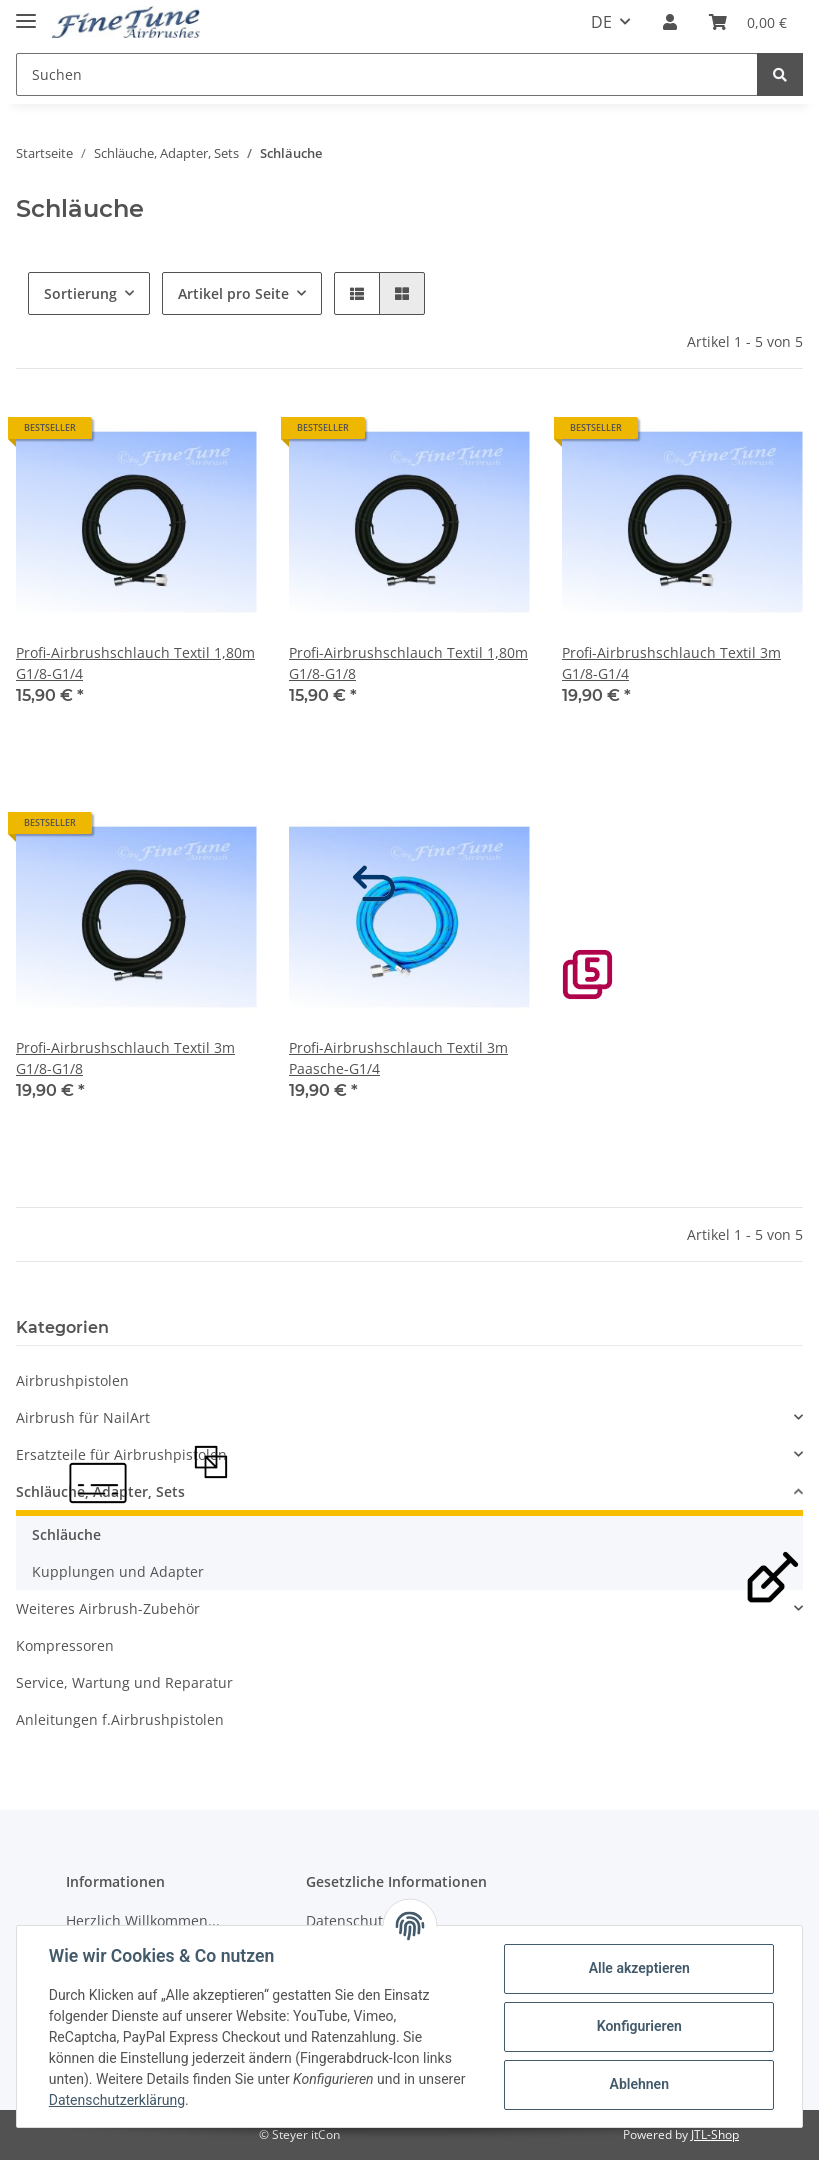 Image resolution: width=819 pixels, height=2160 pixels. Describe the element at coordinates (374, 885) in the screenshot. I see `undo previous action` at that location.